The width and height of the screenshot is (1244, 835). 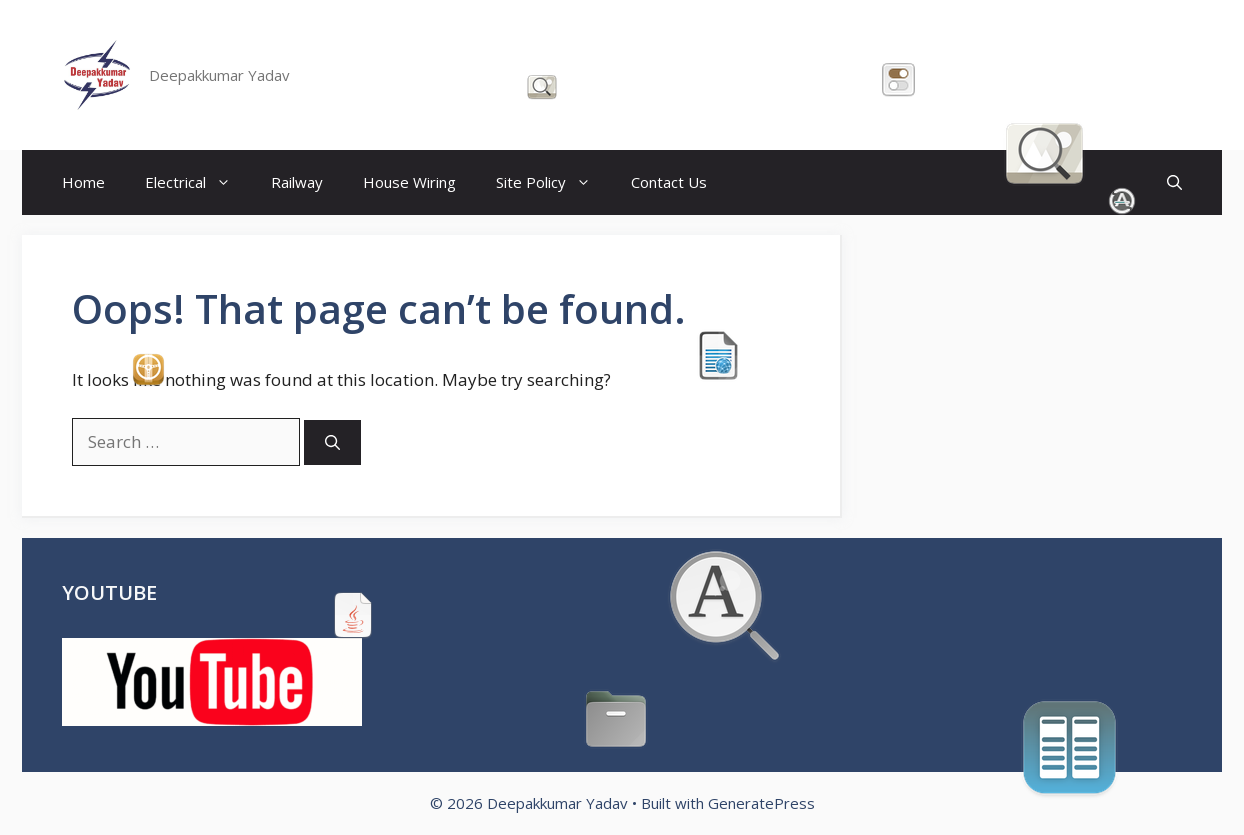 What do you see at coordinates (898, 79) in the screenshot?
I see `open system settings or preferences` at bounding box center [898, 79].